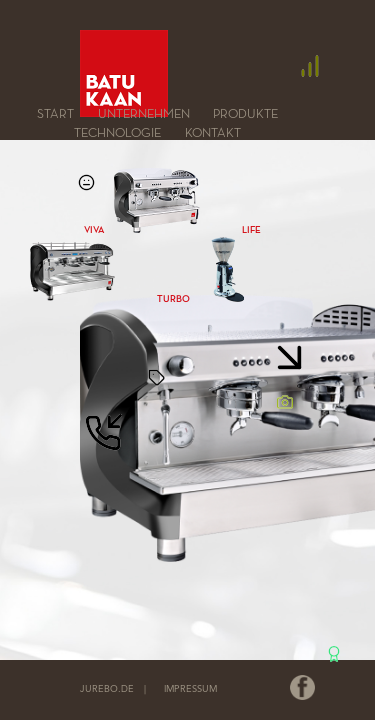 The image size is (375, 720). What do you see at coordinates (310, 66) in the screenshot?
I see `view analytics or statistics` at bounding box center [310, 66].